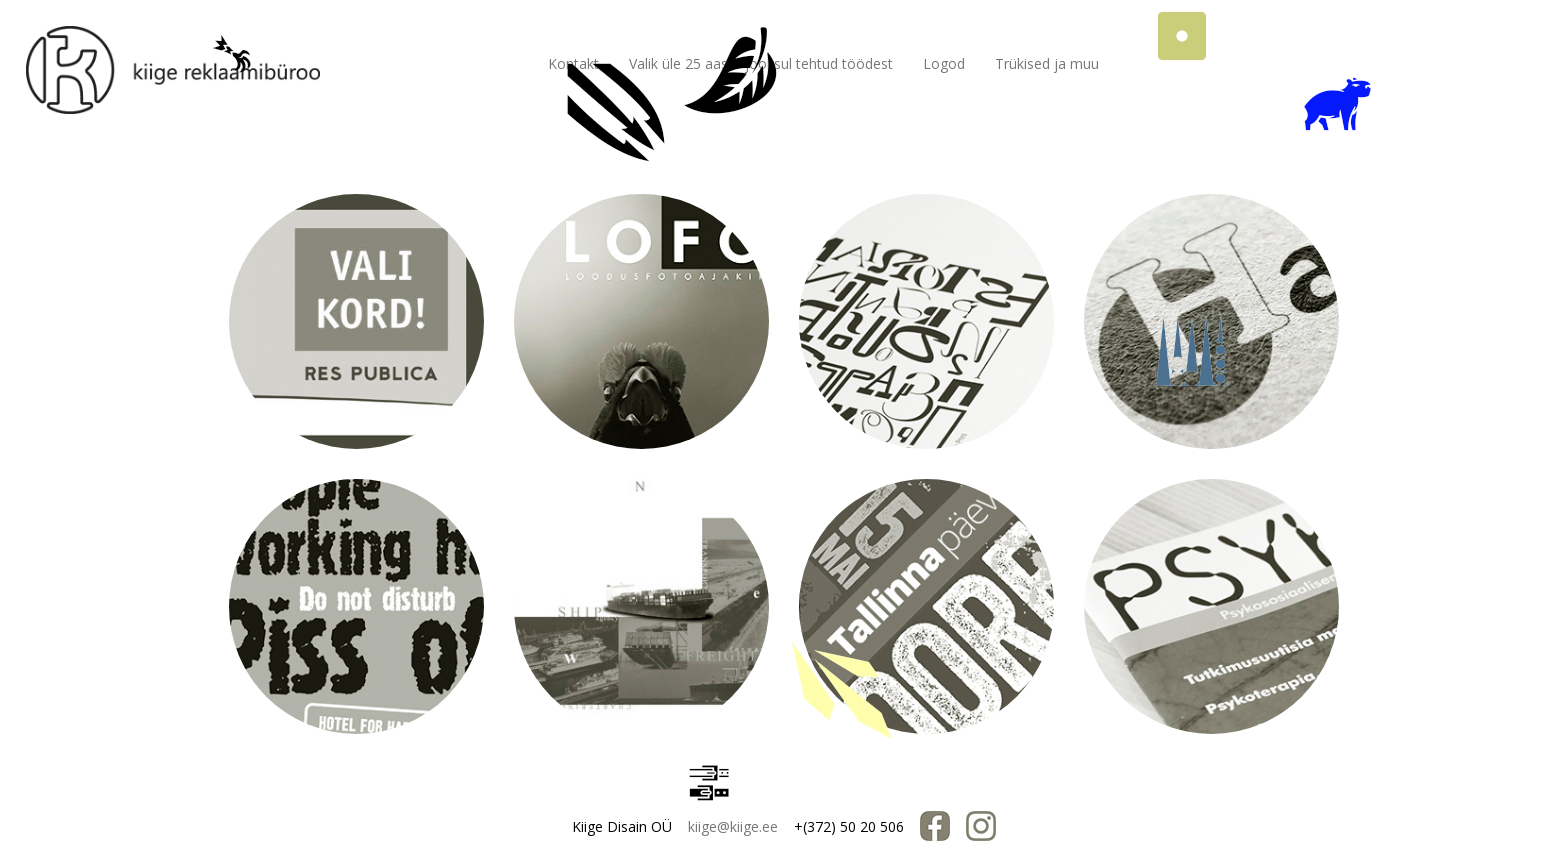  Describe the element at coordinates (1182, 36) in the screenshot. I see `roll the dice` at that location.